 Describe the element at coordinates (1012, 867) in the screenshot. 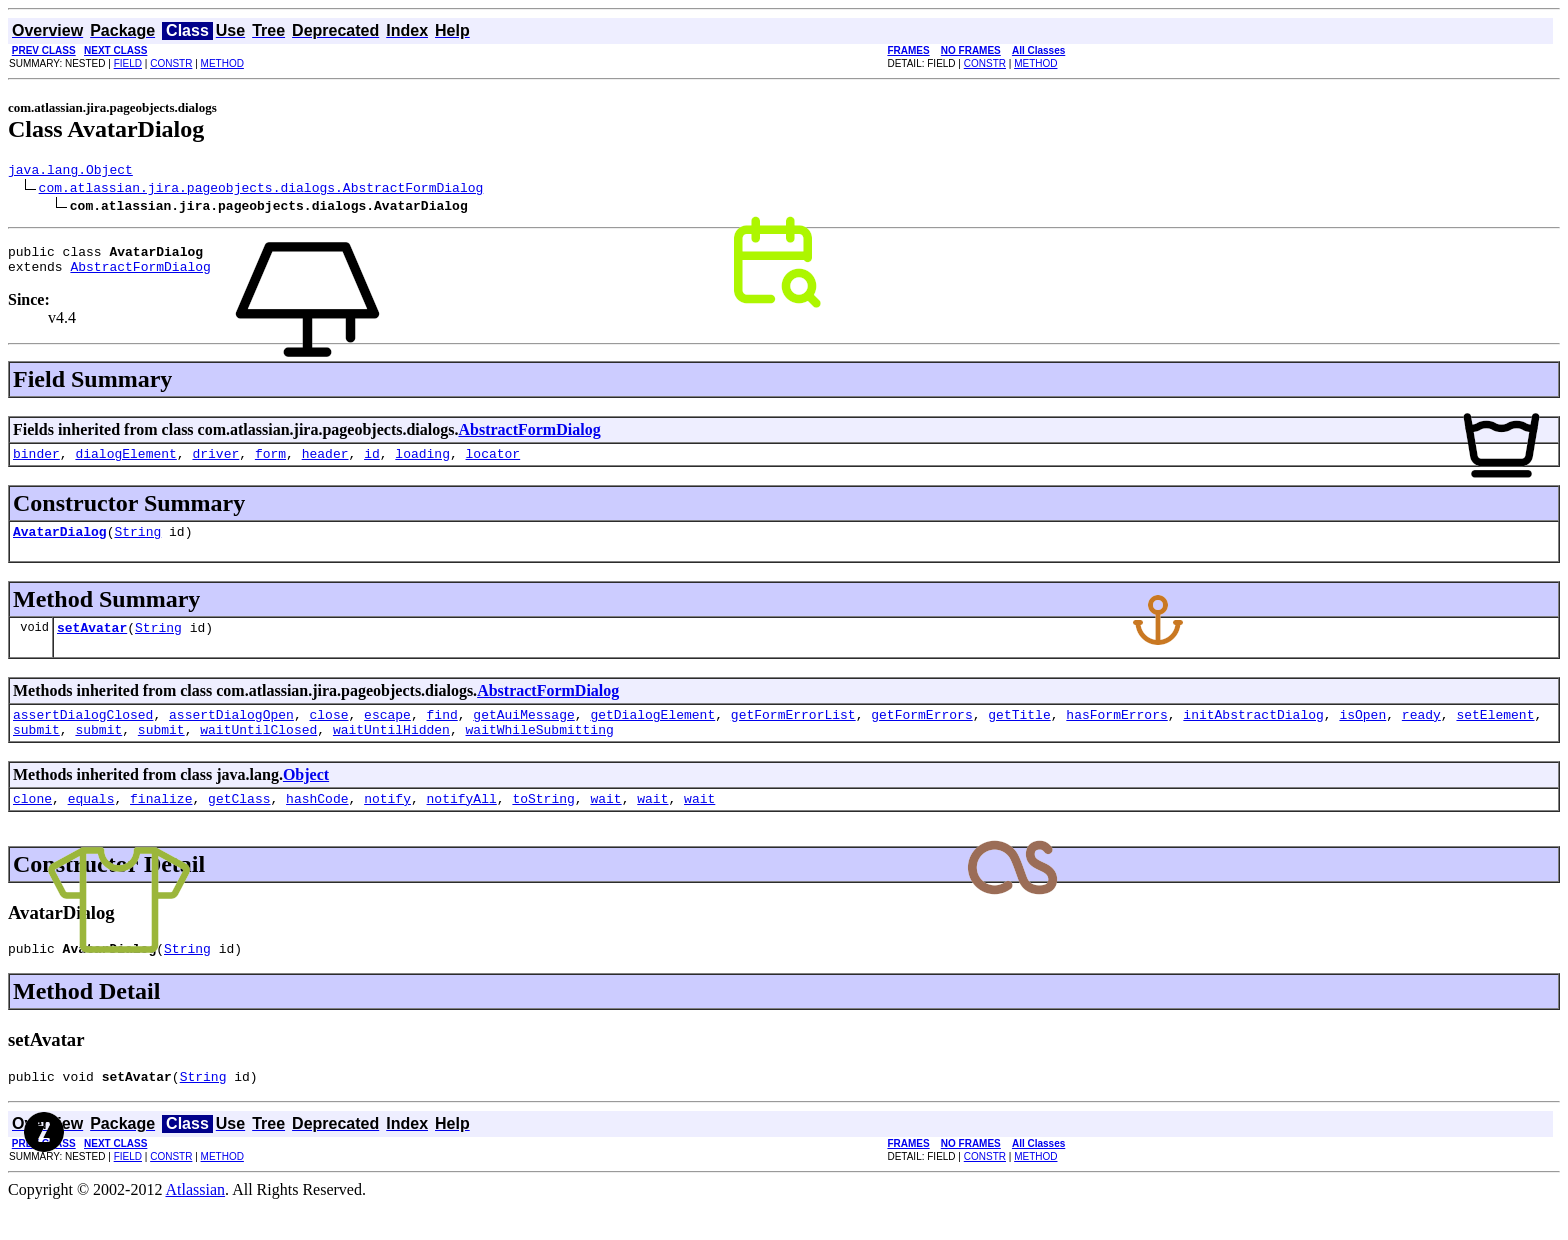

I see `connect to Last.fm account` at that location.